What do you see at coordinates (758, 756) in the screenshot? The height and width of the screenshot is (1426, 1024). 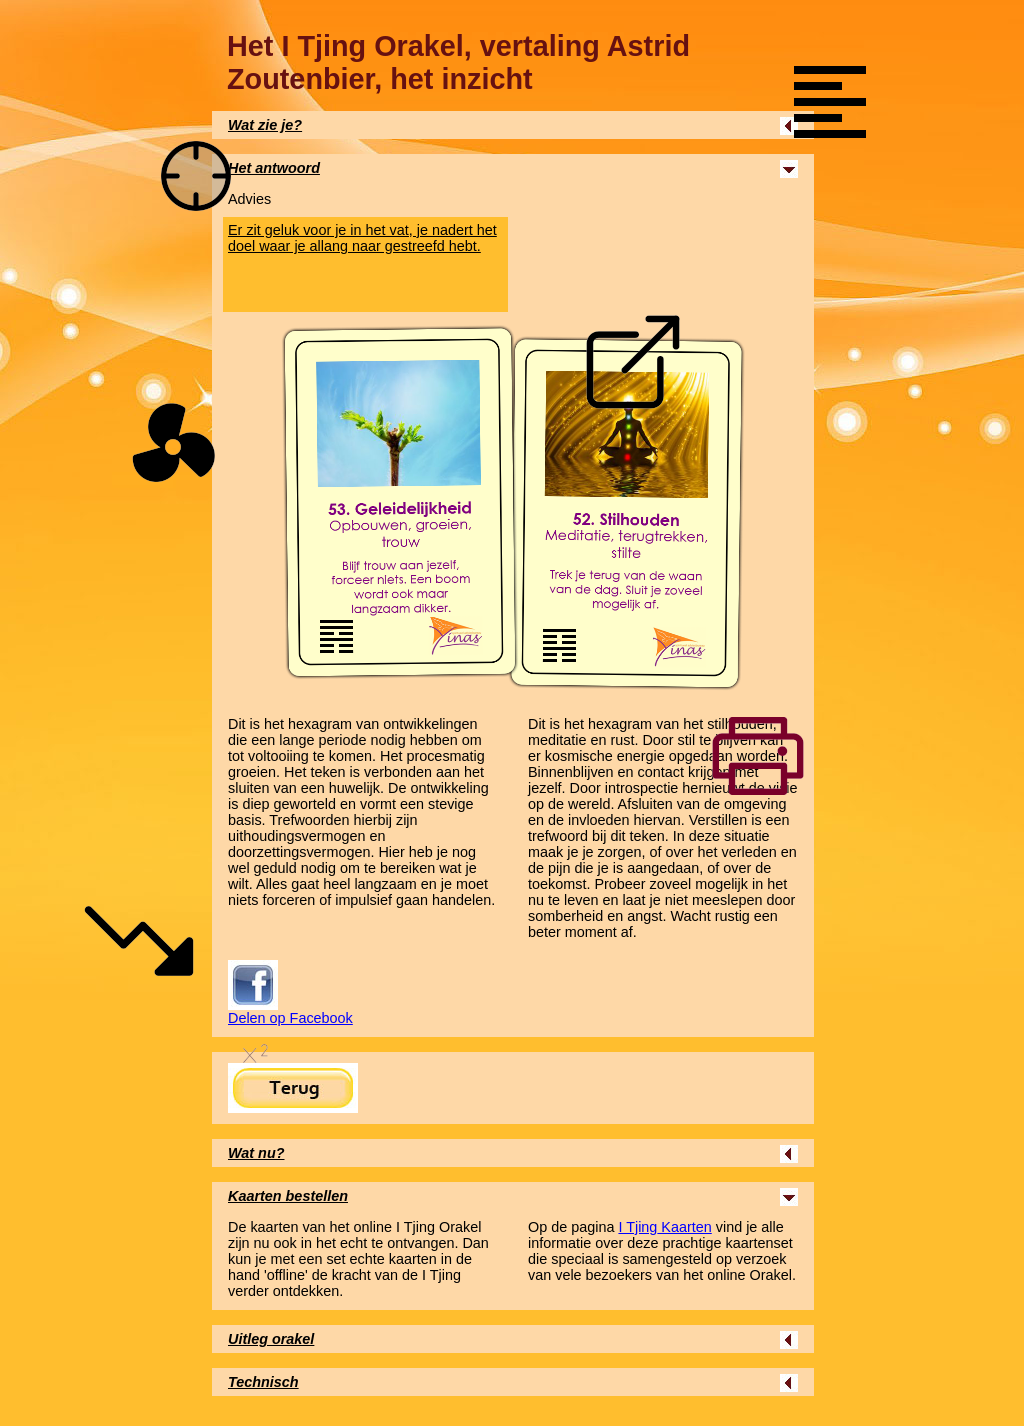 I see `print the current document` at bounding box center [758, 756].